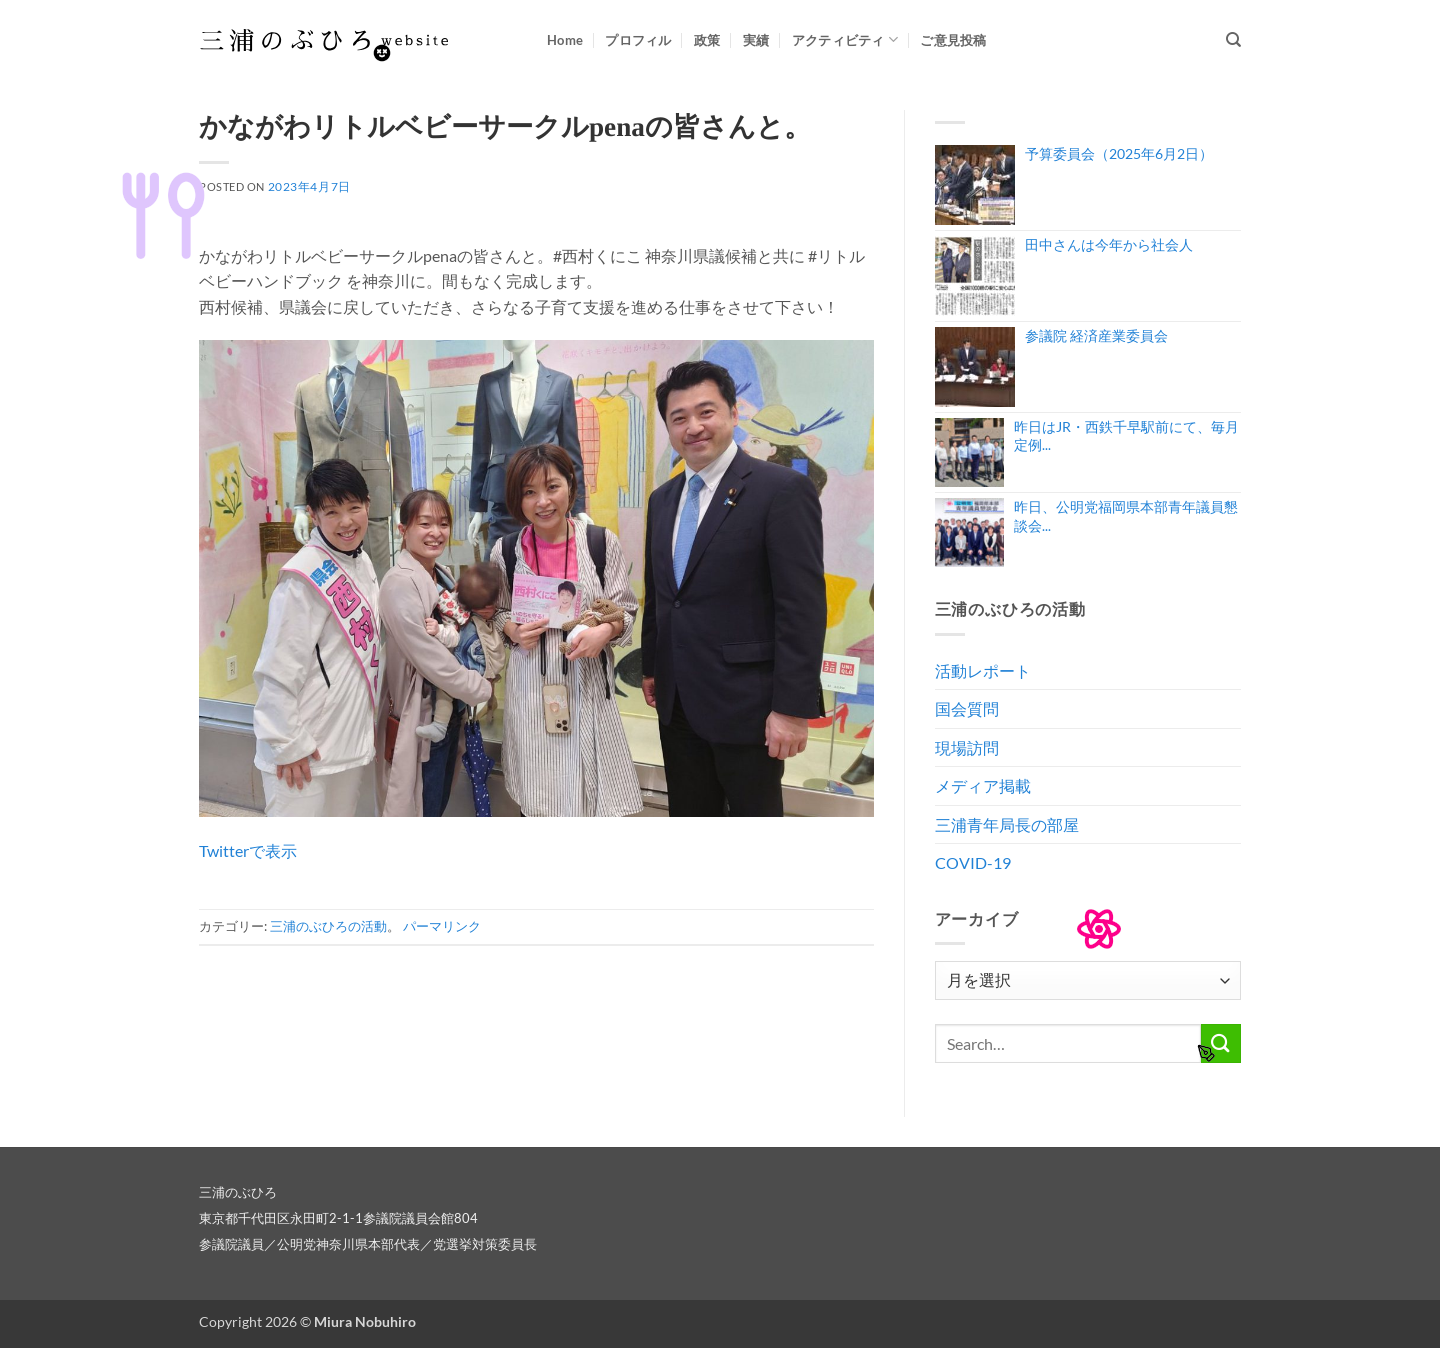 Image resolution: width=1440 pixels, height=1348 pixels. I want to click on indicates a React.js application or component, so click(1099, 929).